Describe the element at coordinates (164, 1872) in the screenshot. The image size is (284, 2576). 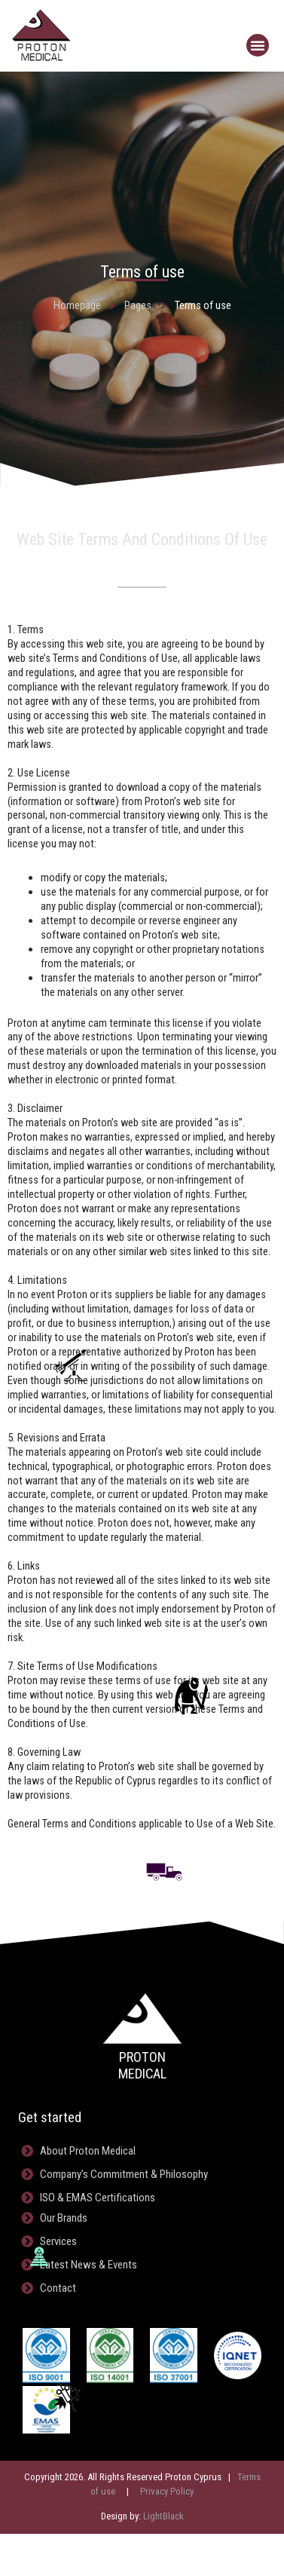
I see `indicates freight or cargo delivery` at that location.